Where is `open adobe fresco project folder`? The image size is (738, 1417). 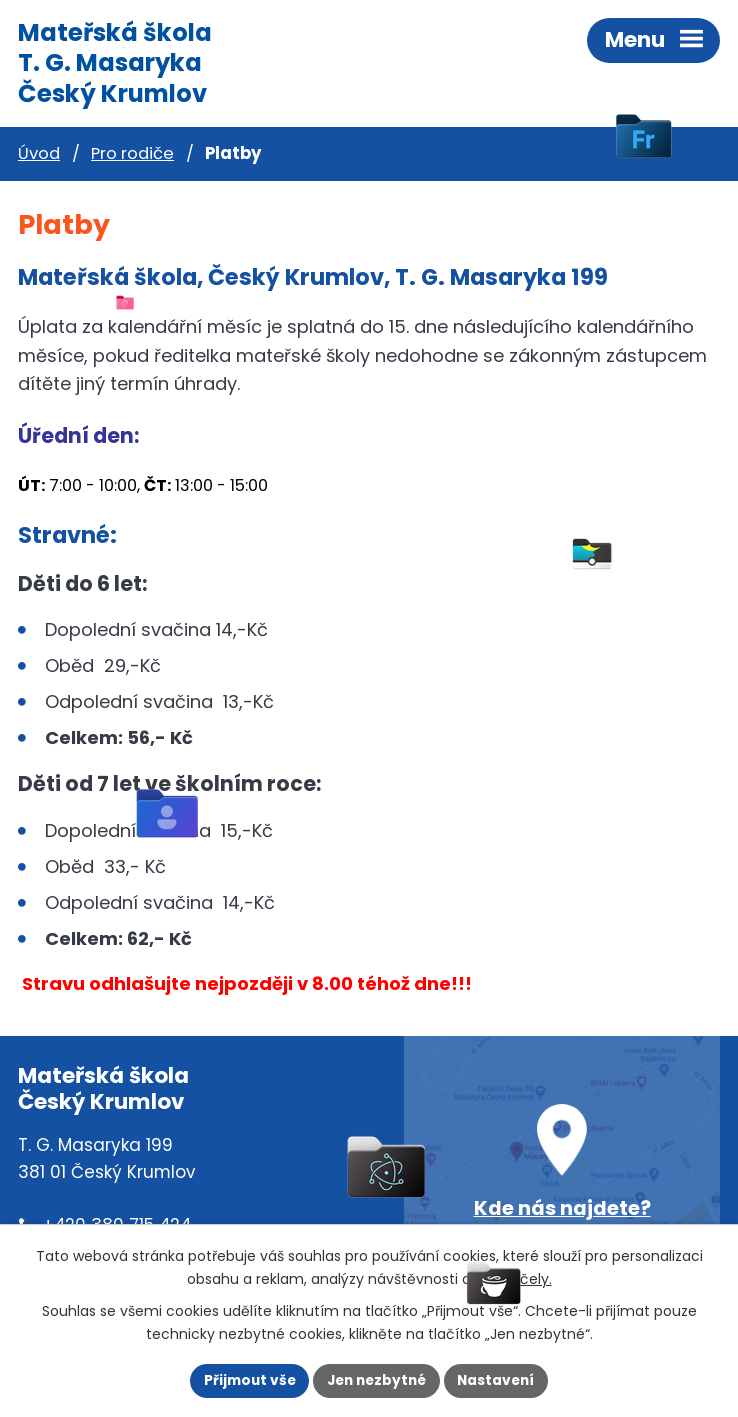
open adobe fresco project folder is located at coordinates (643, 137).